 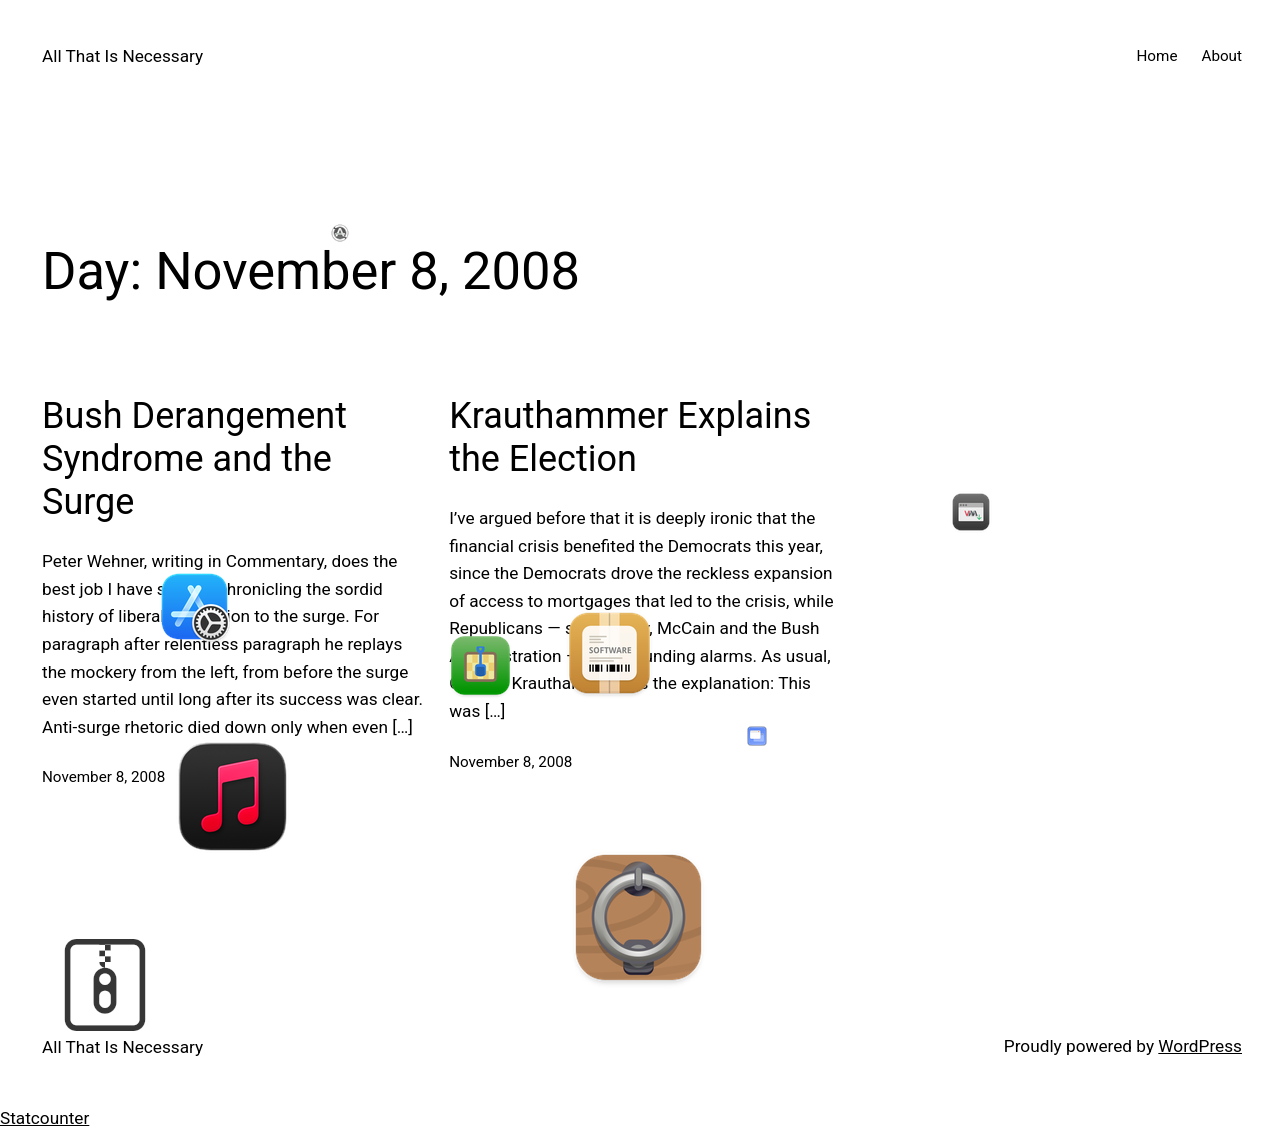 What do you see at coordinates (609, 654) in the screenshot?
I see `a software installation package file` at bounding box center [609, 654].